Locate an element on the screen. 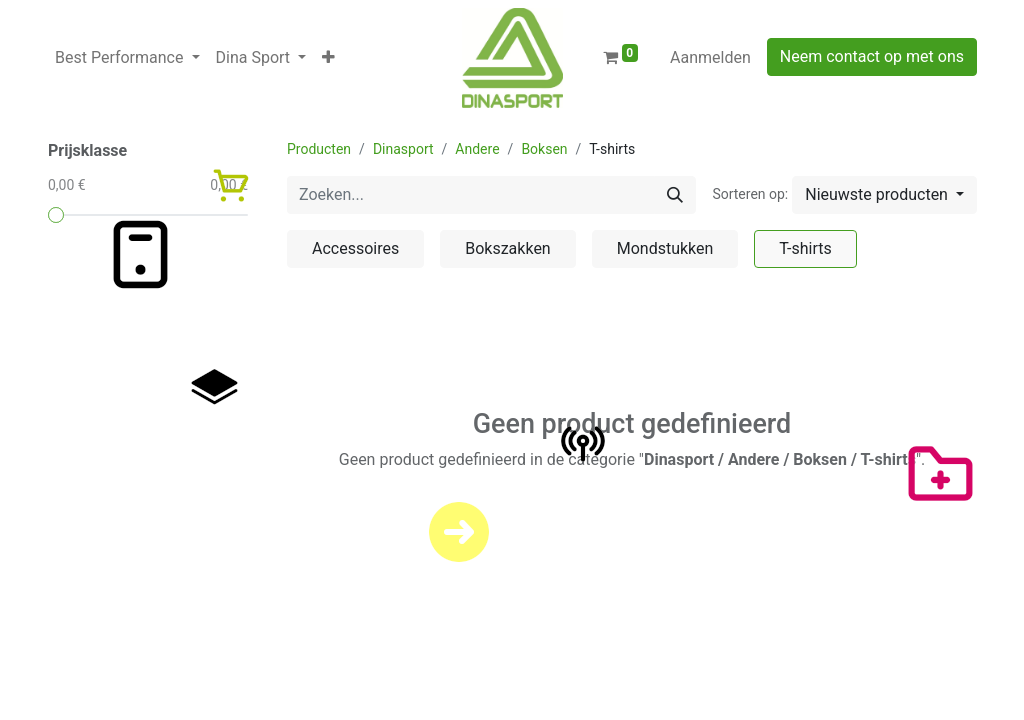 The height and width of the screenshot is (720, 1024). create a new folder is located at coordinates (940, 473).